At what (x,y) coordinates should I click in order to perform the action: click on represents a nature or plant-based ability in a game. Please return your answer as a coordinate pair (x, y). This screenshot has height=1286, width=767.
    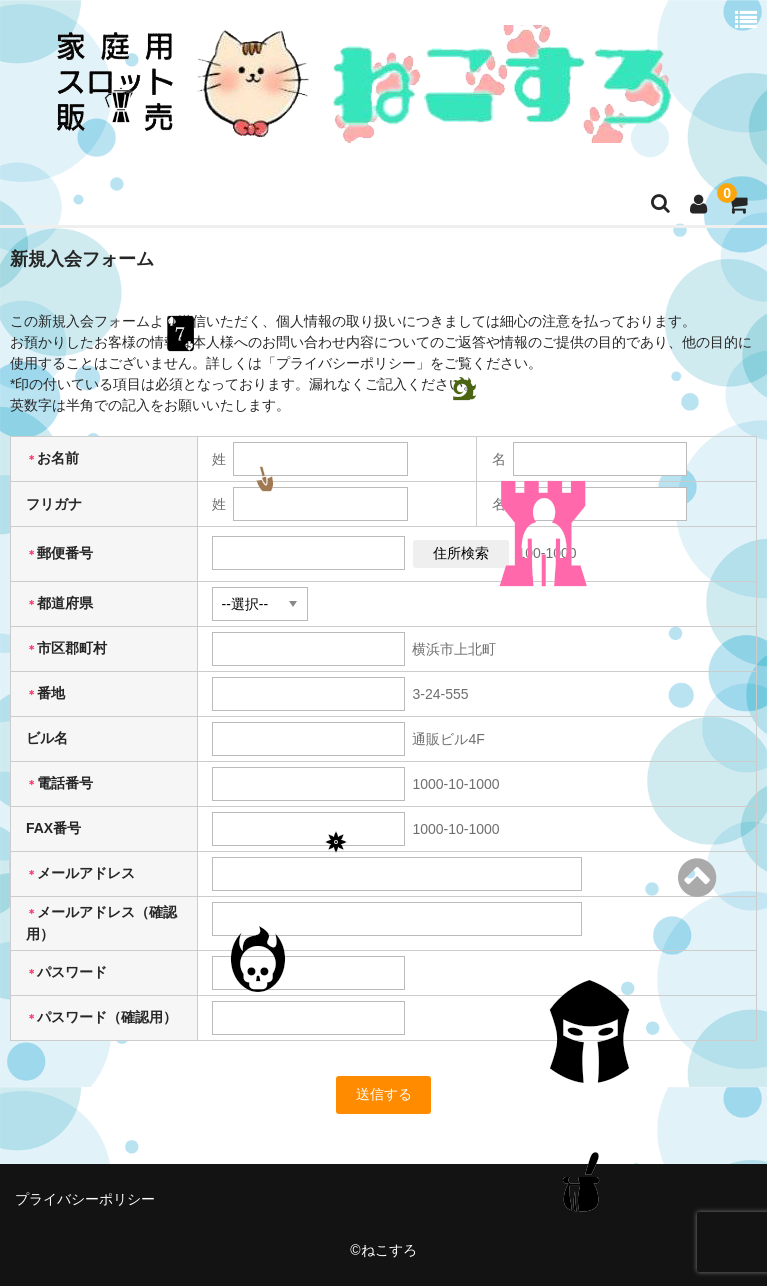
    Looking at the image, I should click on (464, 388).